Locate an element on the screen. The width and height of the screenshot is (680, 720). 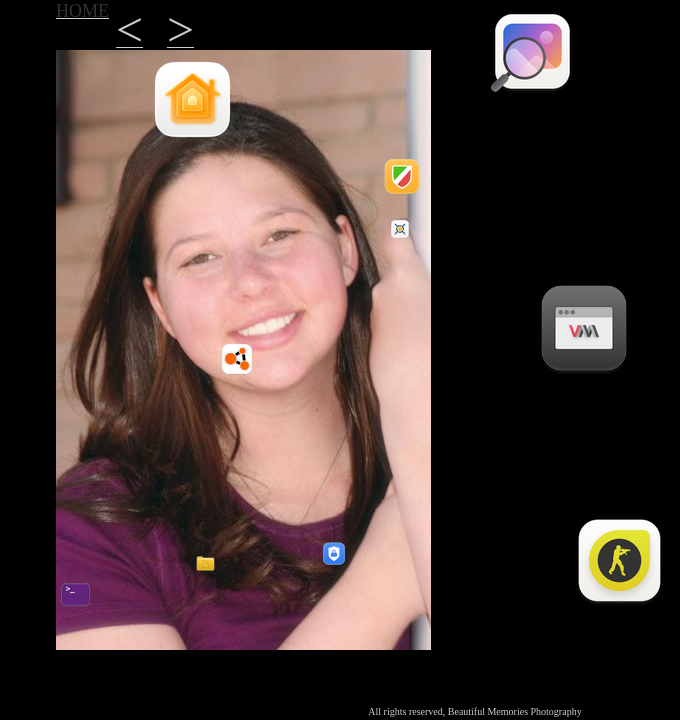
open your documents folder is located at coordinates (205, 563).